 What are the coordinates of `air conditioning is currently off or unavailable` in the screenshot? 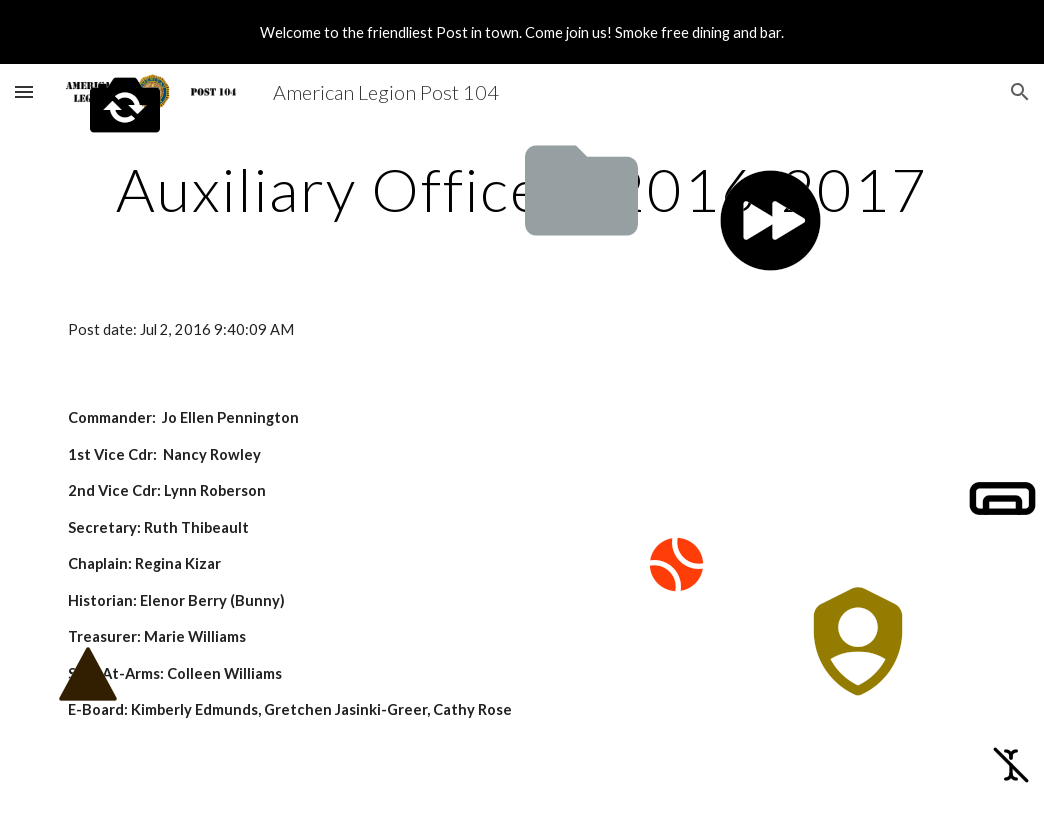 It's located at (1002, 498).